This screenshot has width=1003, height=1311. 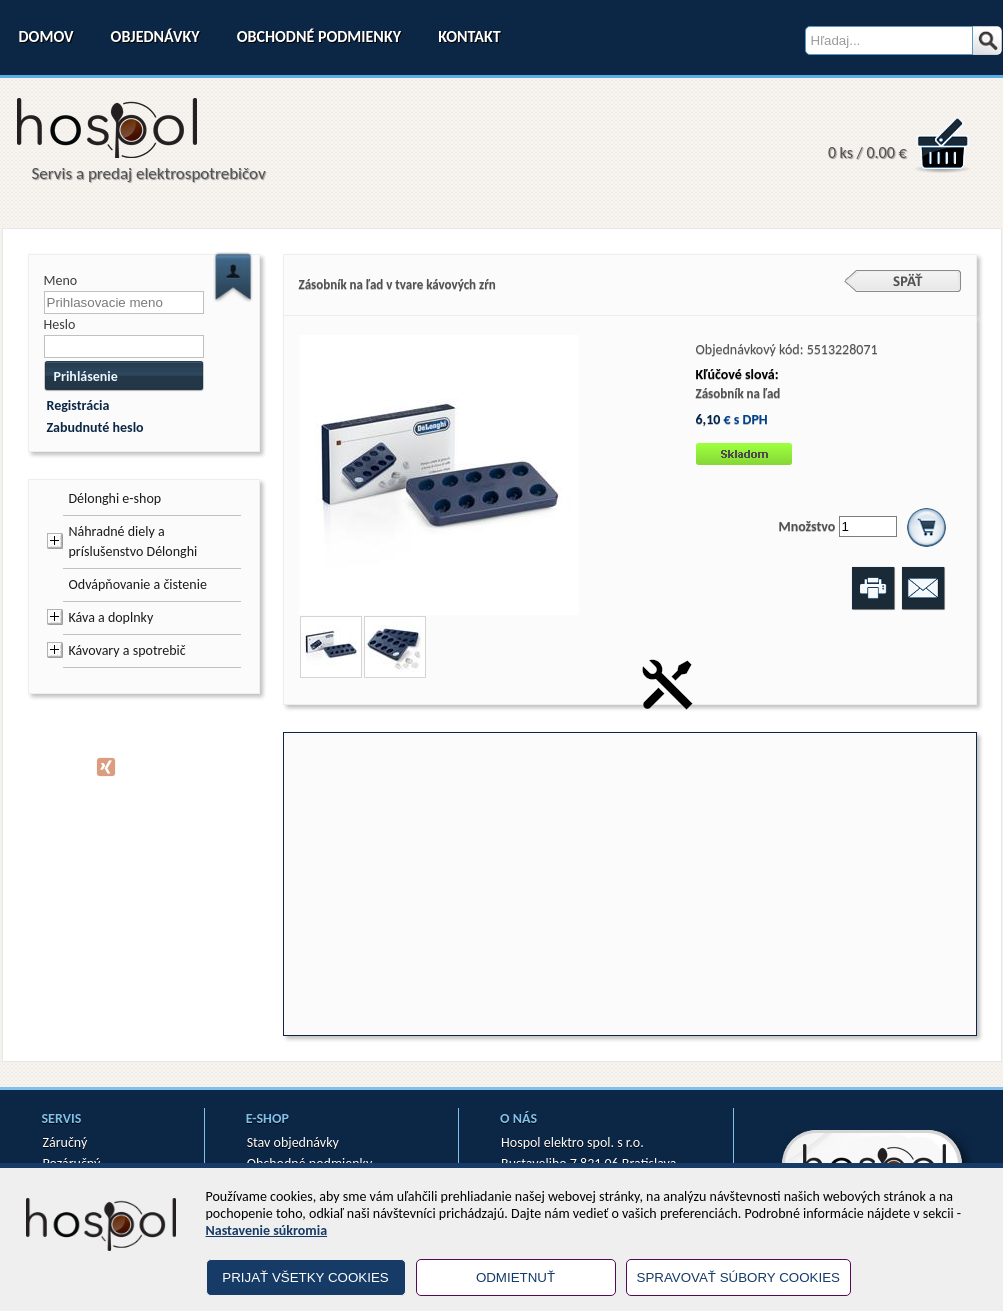 I want to click on access settings or configuration options, so click(x=668, y=685).